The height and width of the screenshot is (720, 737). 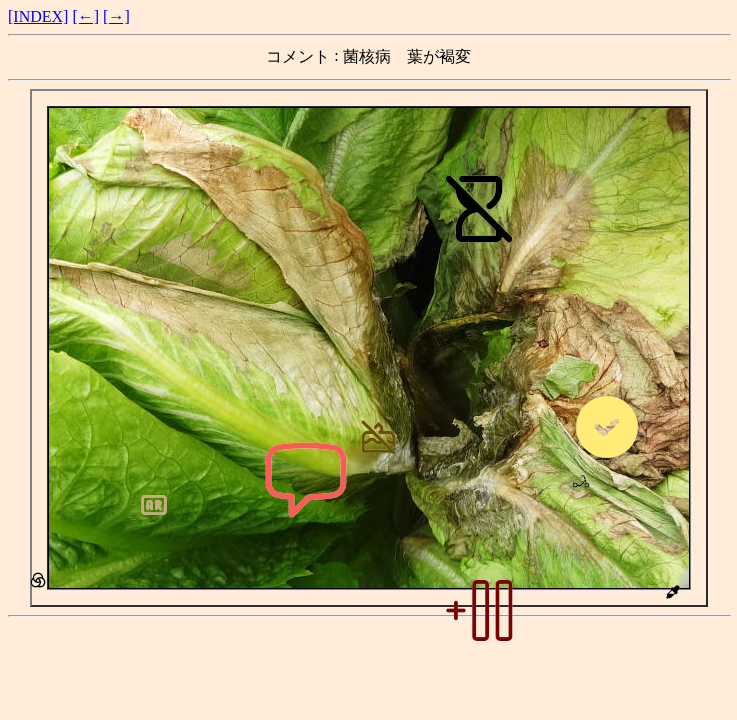 What do you see at coordinates (154, 505) in the screenshot?
I see `indicates augmented reality feature available` at bounding box center [154, 505].